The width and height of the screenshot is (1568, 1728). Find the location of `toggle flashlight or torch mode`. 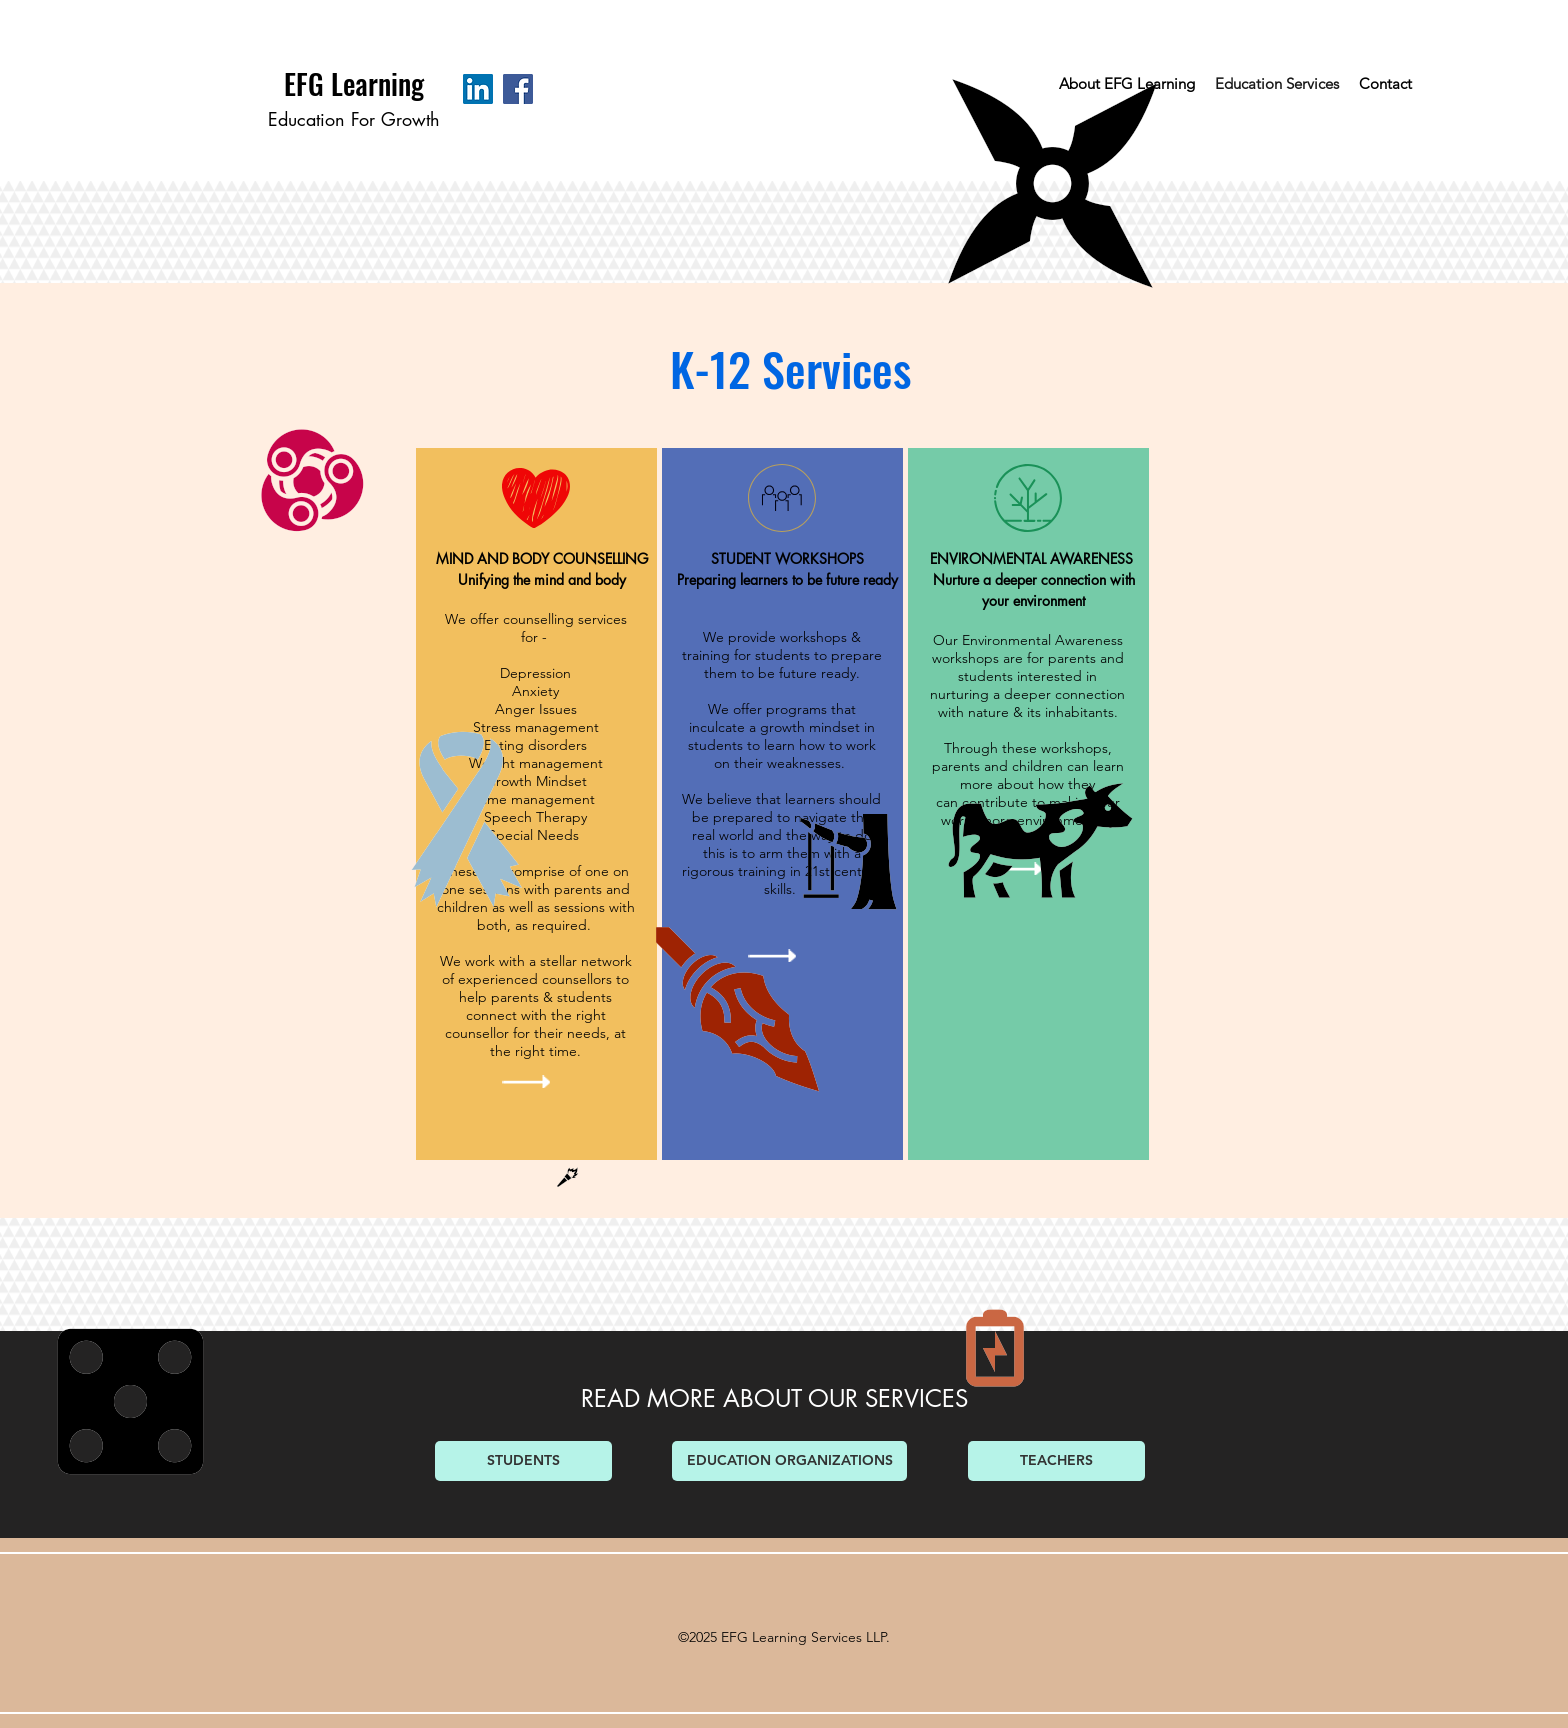

toggle flashlight or torch mode is located at coordinates (567, 1176).